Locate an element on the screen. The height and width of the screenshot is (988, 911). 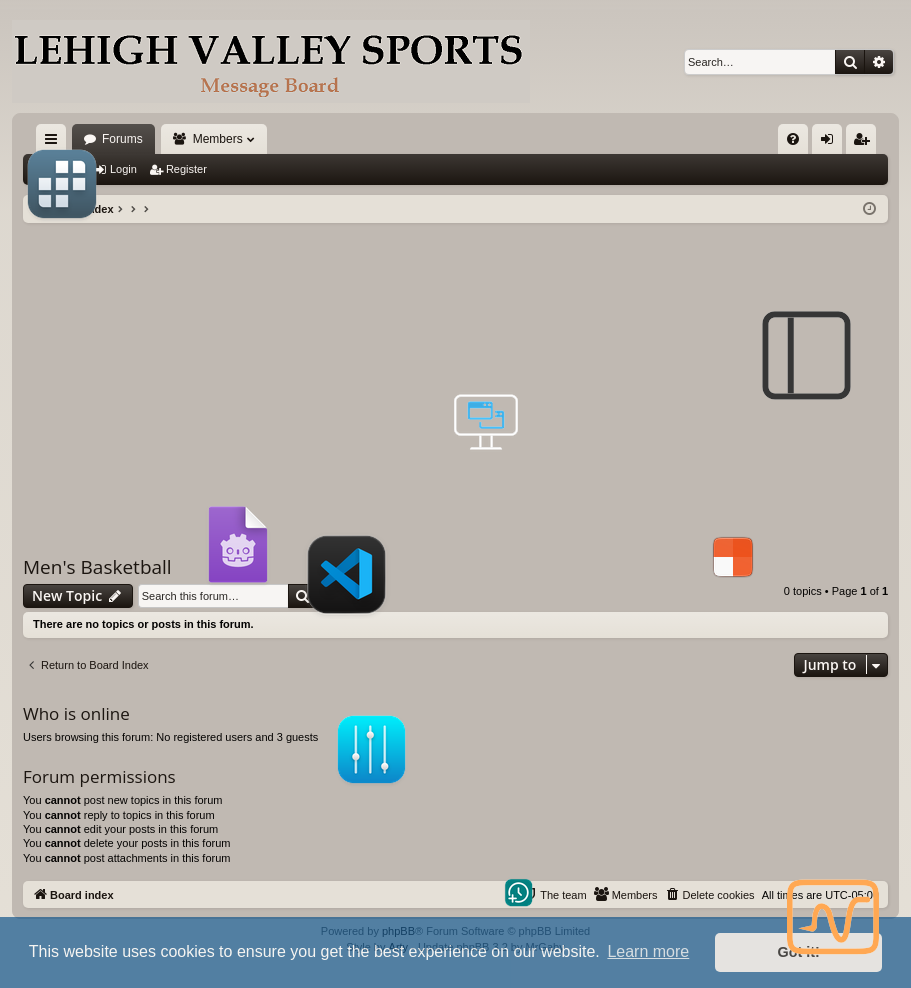
switch to the bottom-left workspace is located at coordinates (733, 557).